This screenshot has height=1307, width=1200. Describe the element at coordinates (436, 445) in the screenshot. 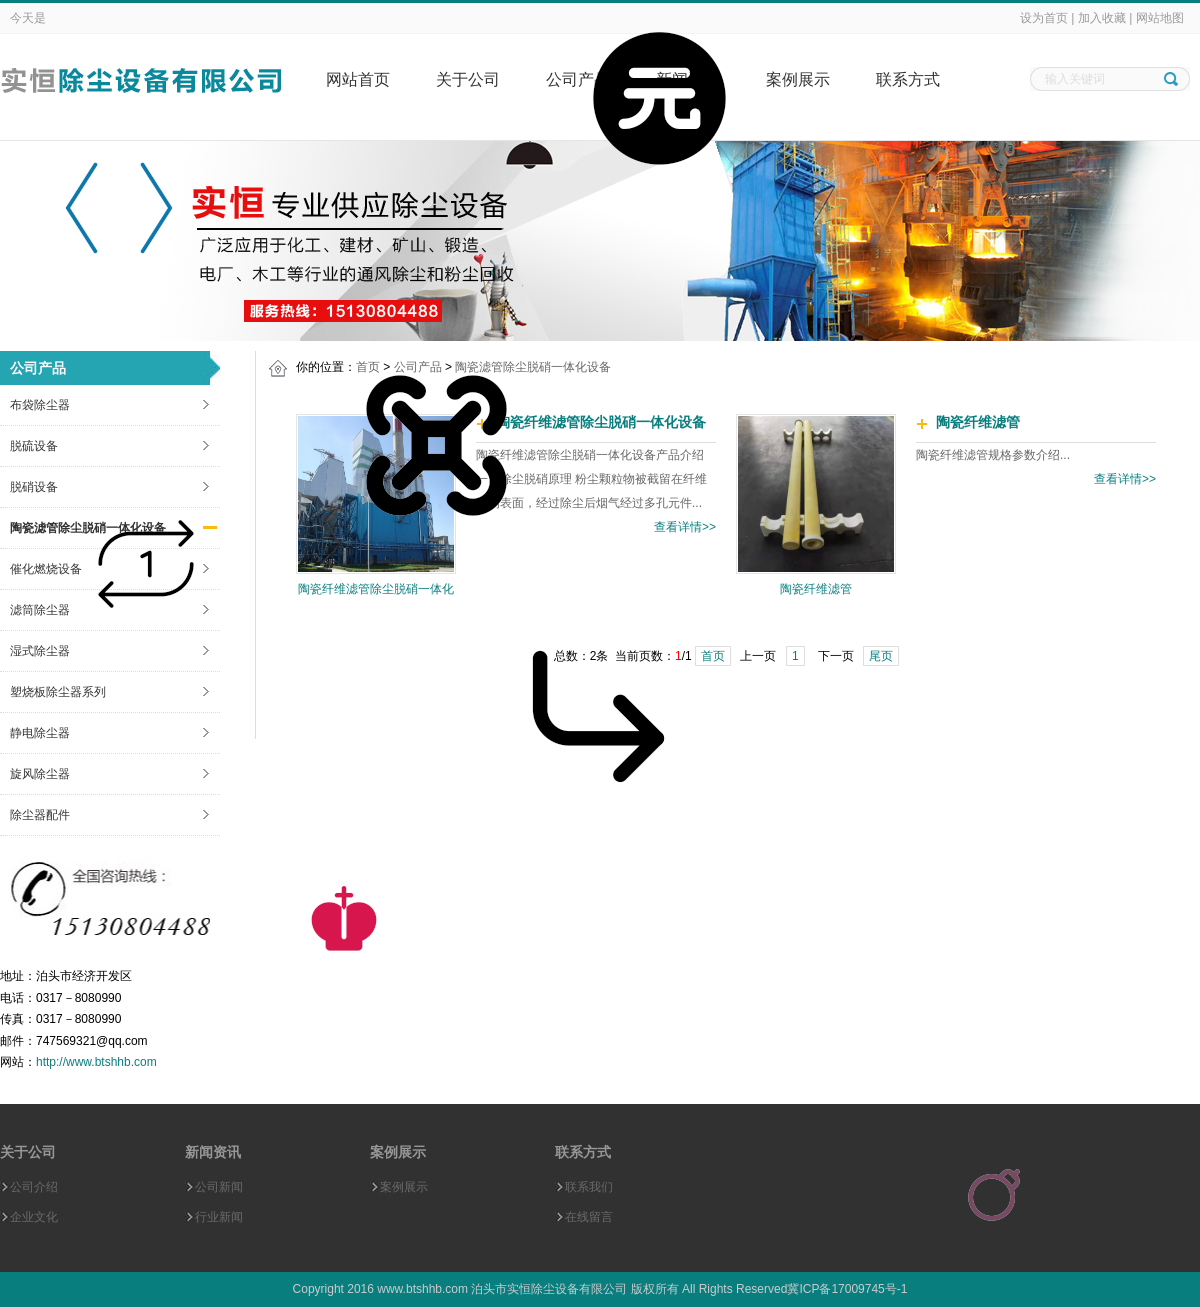

I see `access drone controls` at that location.